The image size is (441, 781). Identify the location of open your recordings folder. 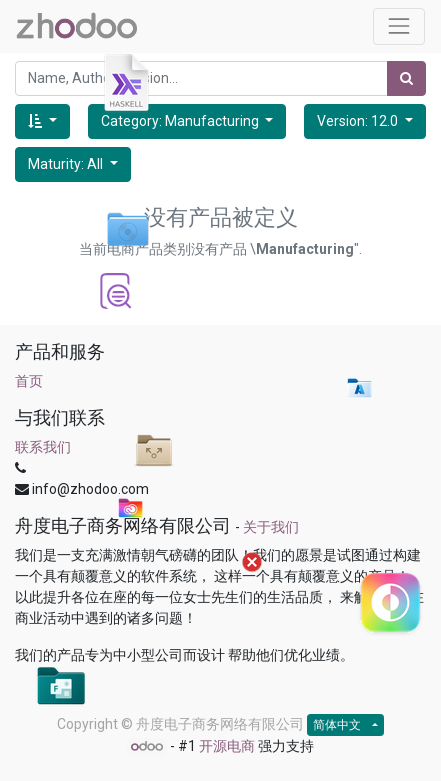
(128, 229).